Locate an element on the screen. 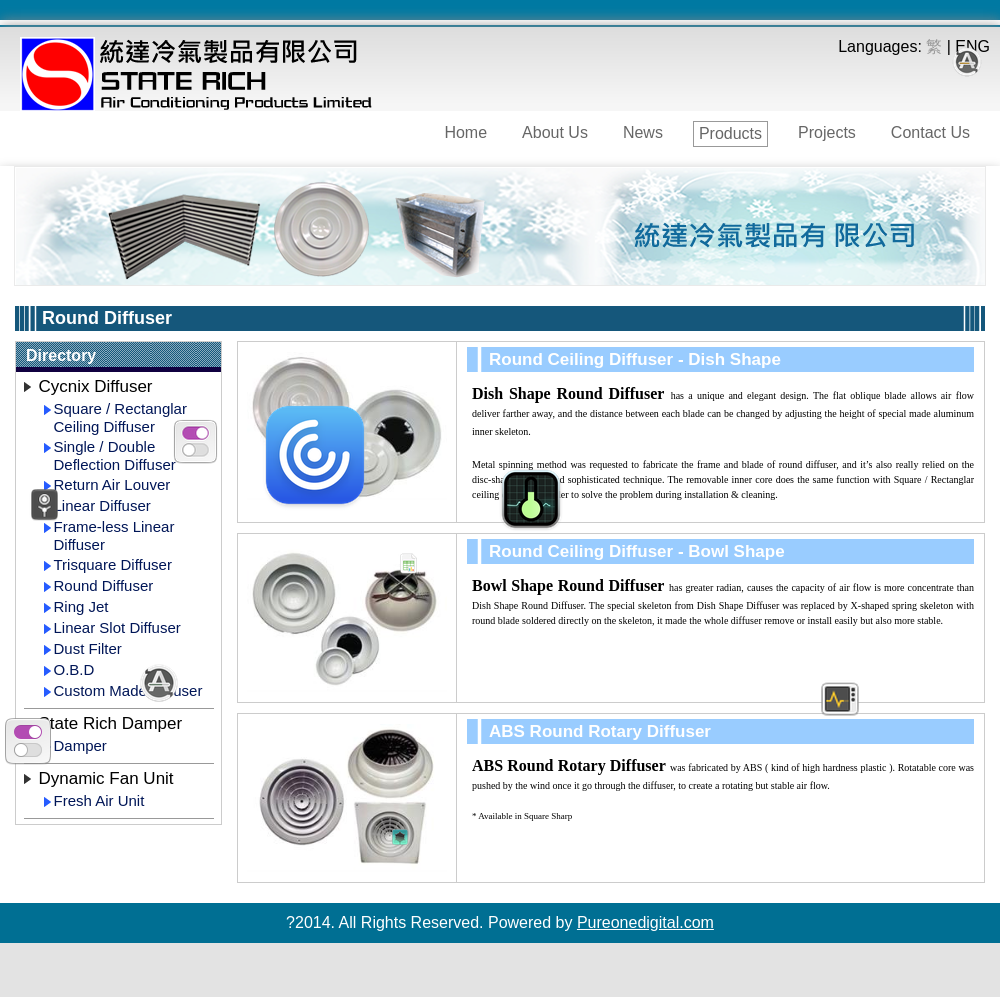 The height and width of the screenshot is (997, 1000). open the software updater application is located at coordinates (967, 62).